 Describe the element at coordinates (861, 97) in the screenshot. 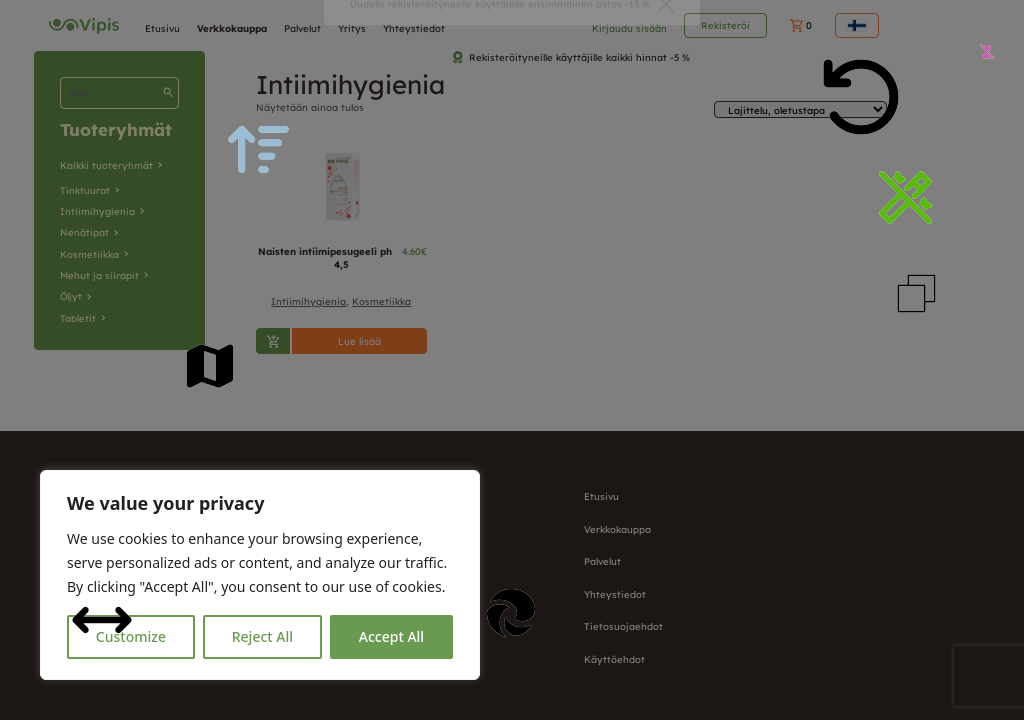

I see `undo the last action` at that location.